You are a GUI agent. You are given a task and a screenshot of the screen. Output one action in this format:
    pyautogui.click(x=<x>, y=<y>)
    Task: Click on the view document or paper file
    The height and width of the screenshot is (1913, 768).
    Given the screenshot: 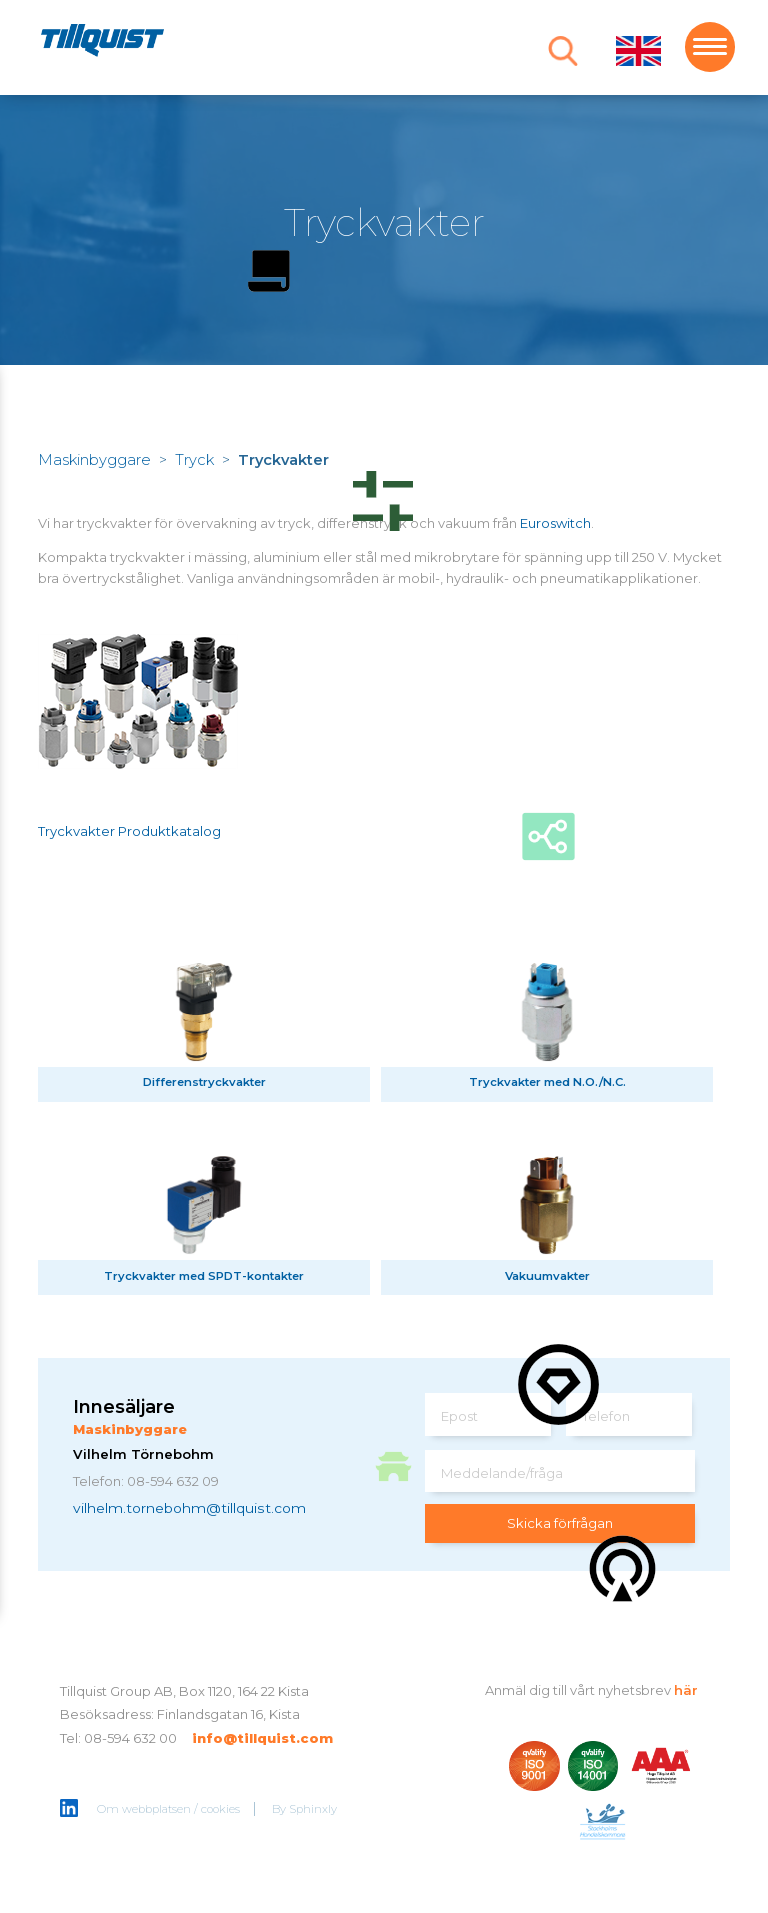 What is the action you would take?
    pyautogui.click(x=271, y=271)
    